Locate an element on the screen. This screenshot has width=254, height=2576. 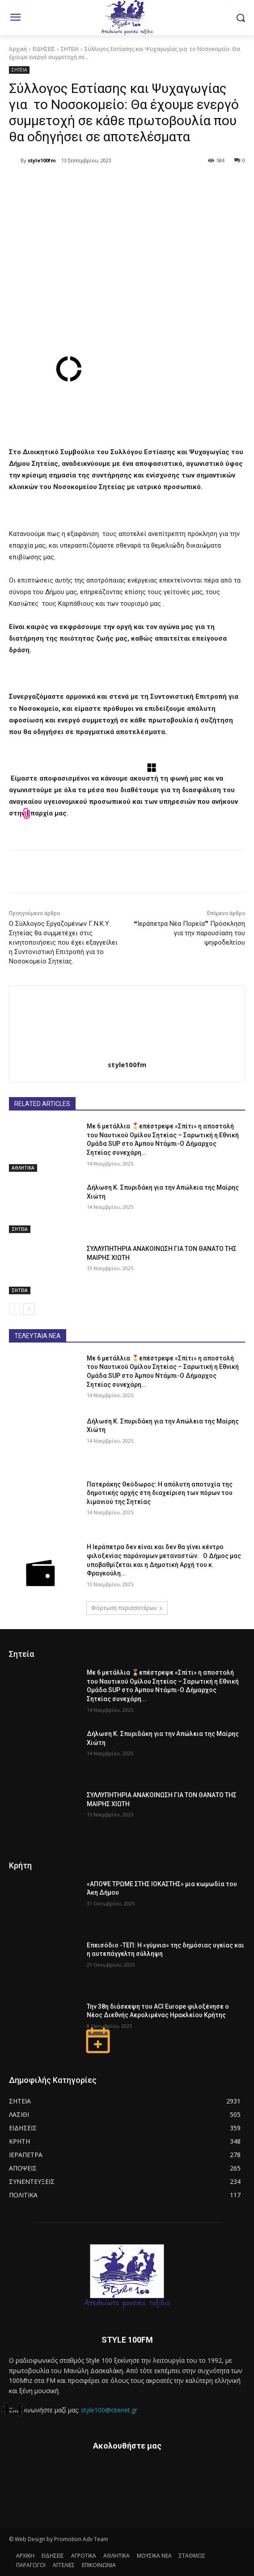
attach a file to your message is located at coordinates (26, 813).